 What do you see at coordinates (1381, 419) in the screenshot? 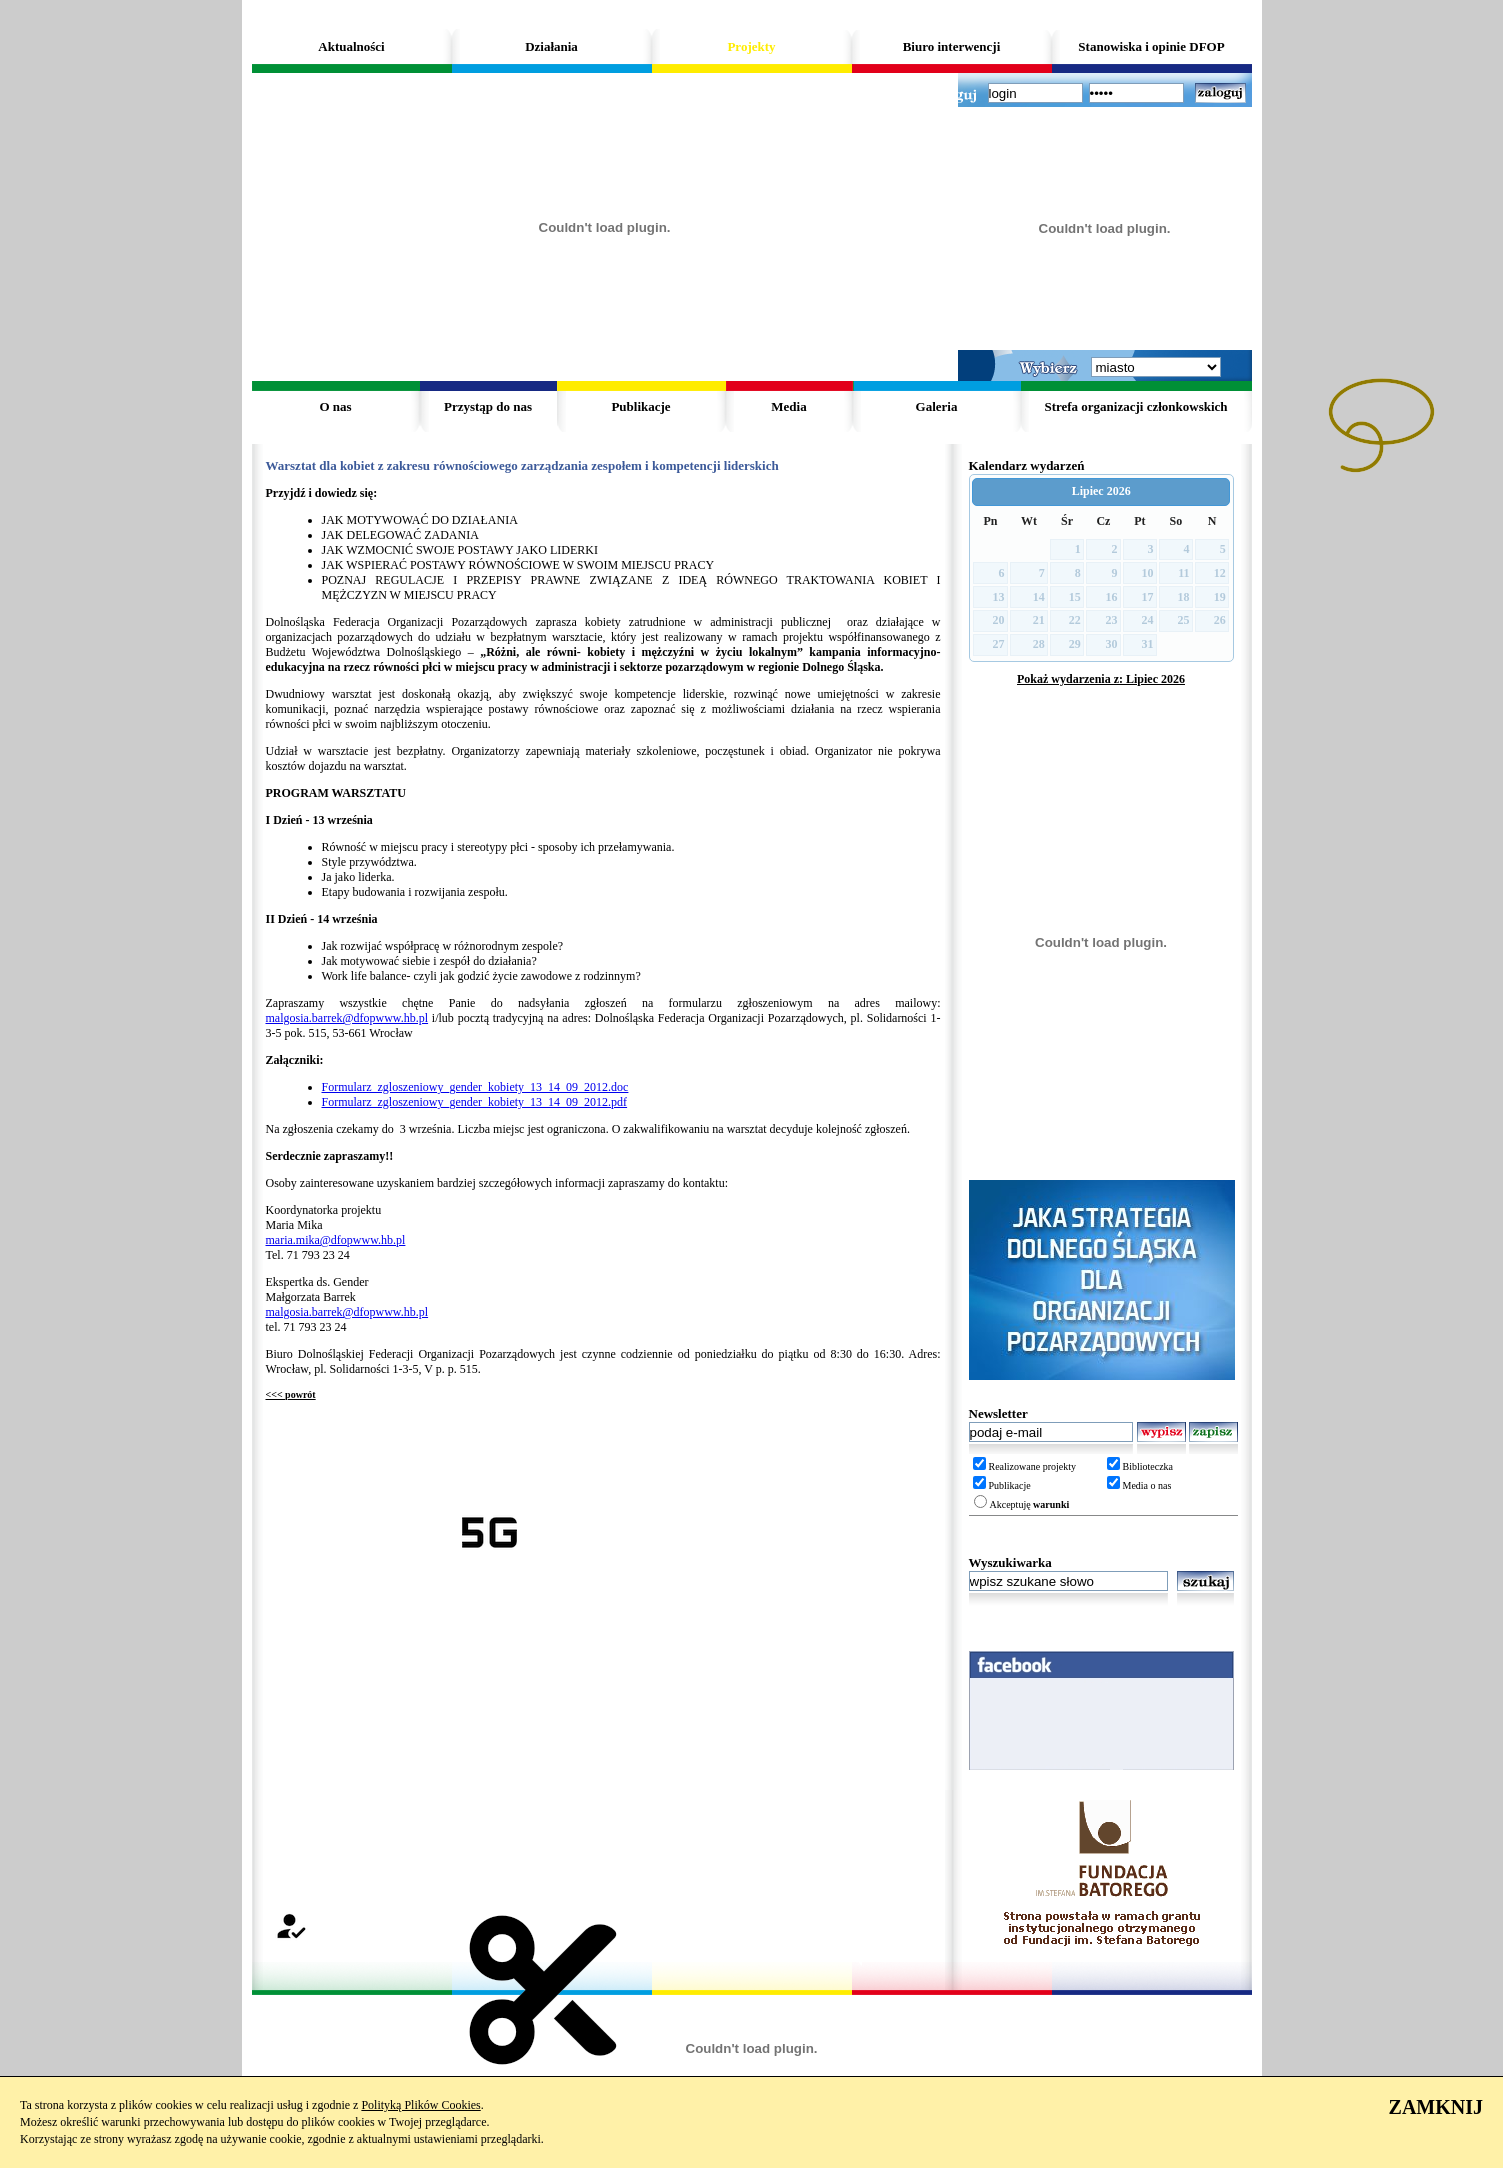
I see `freeform selection tool` at bounding box center [1381, 419].